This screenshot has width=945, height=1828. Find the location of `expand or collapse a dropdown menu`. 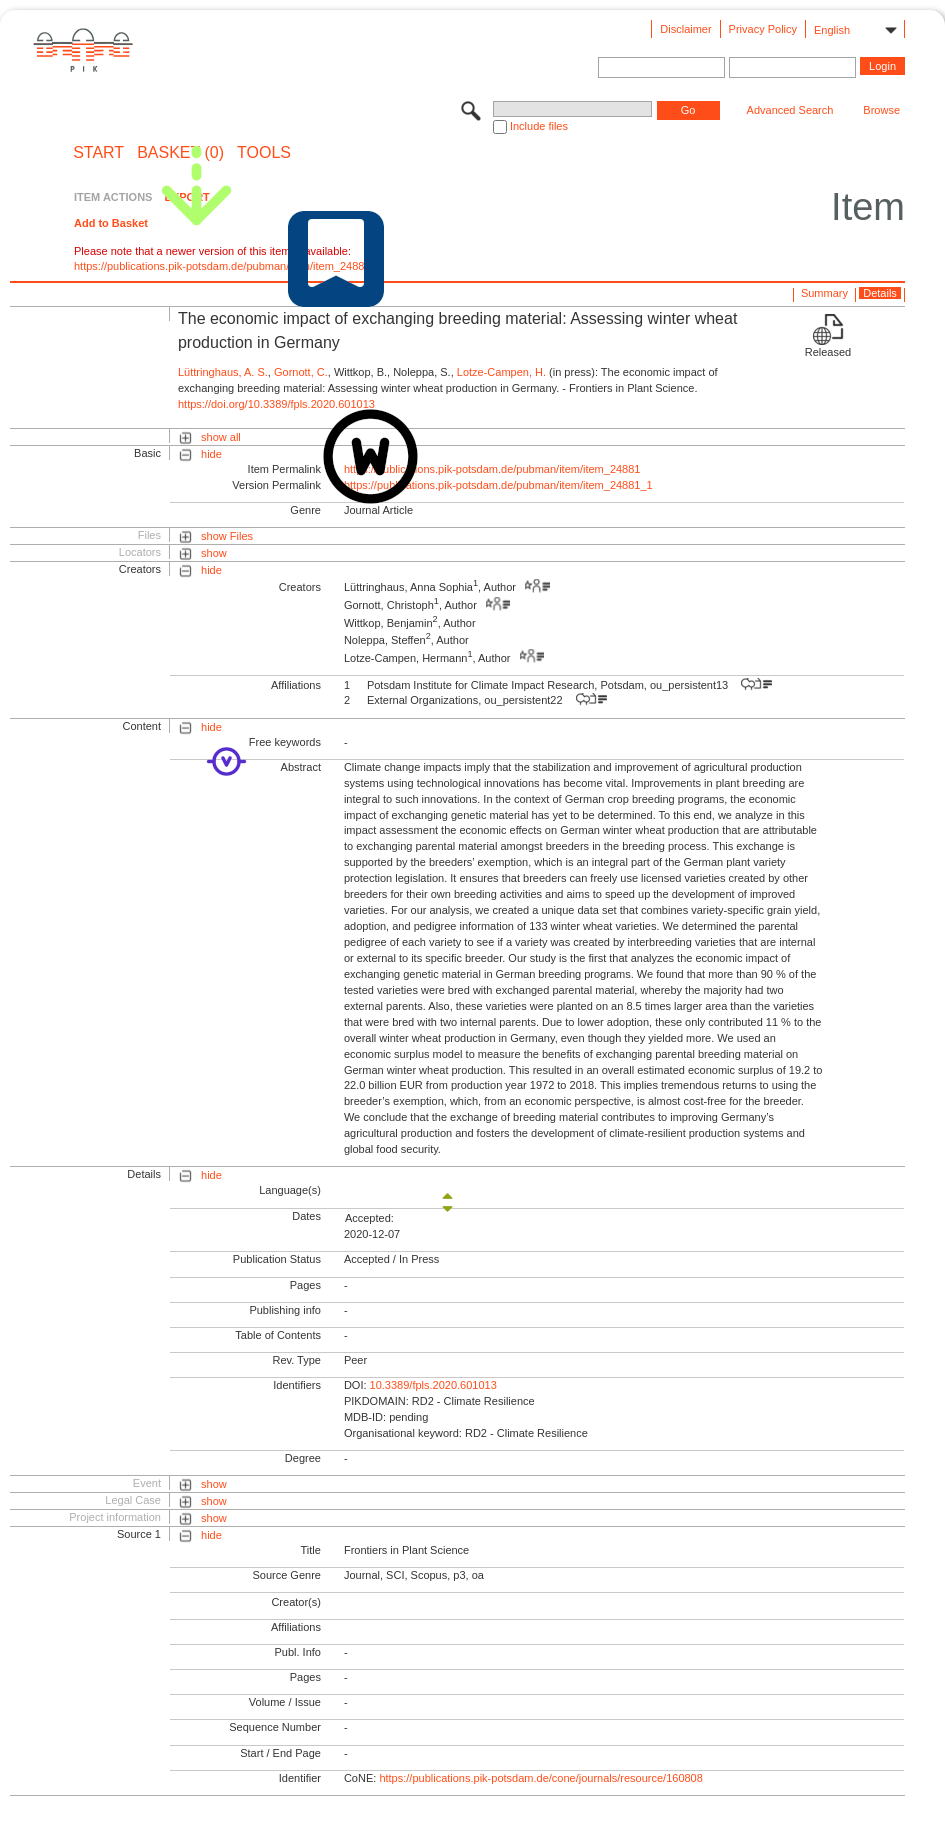

expand or collapse a dropdown menu is located at coordinates (447, 1202).